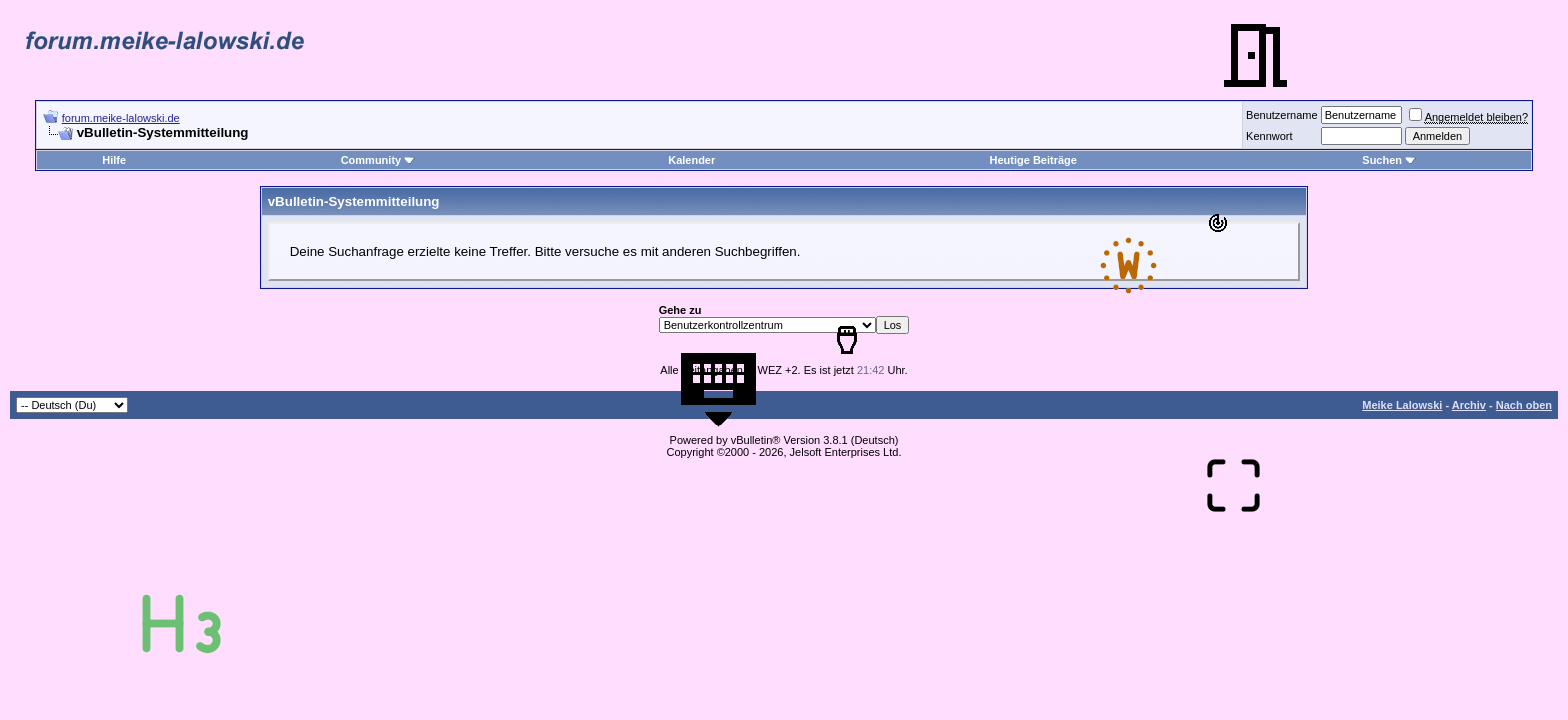 The height and width of the screenshot is (720, 1568). I want to click on configure HDMI input settings, so click(847, 340).